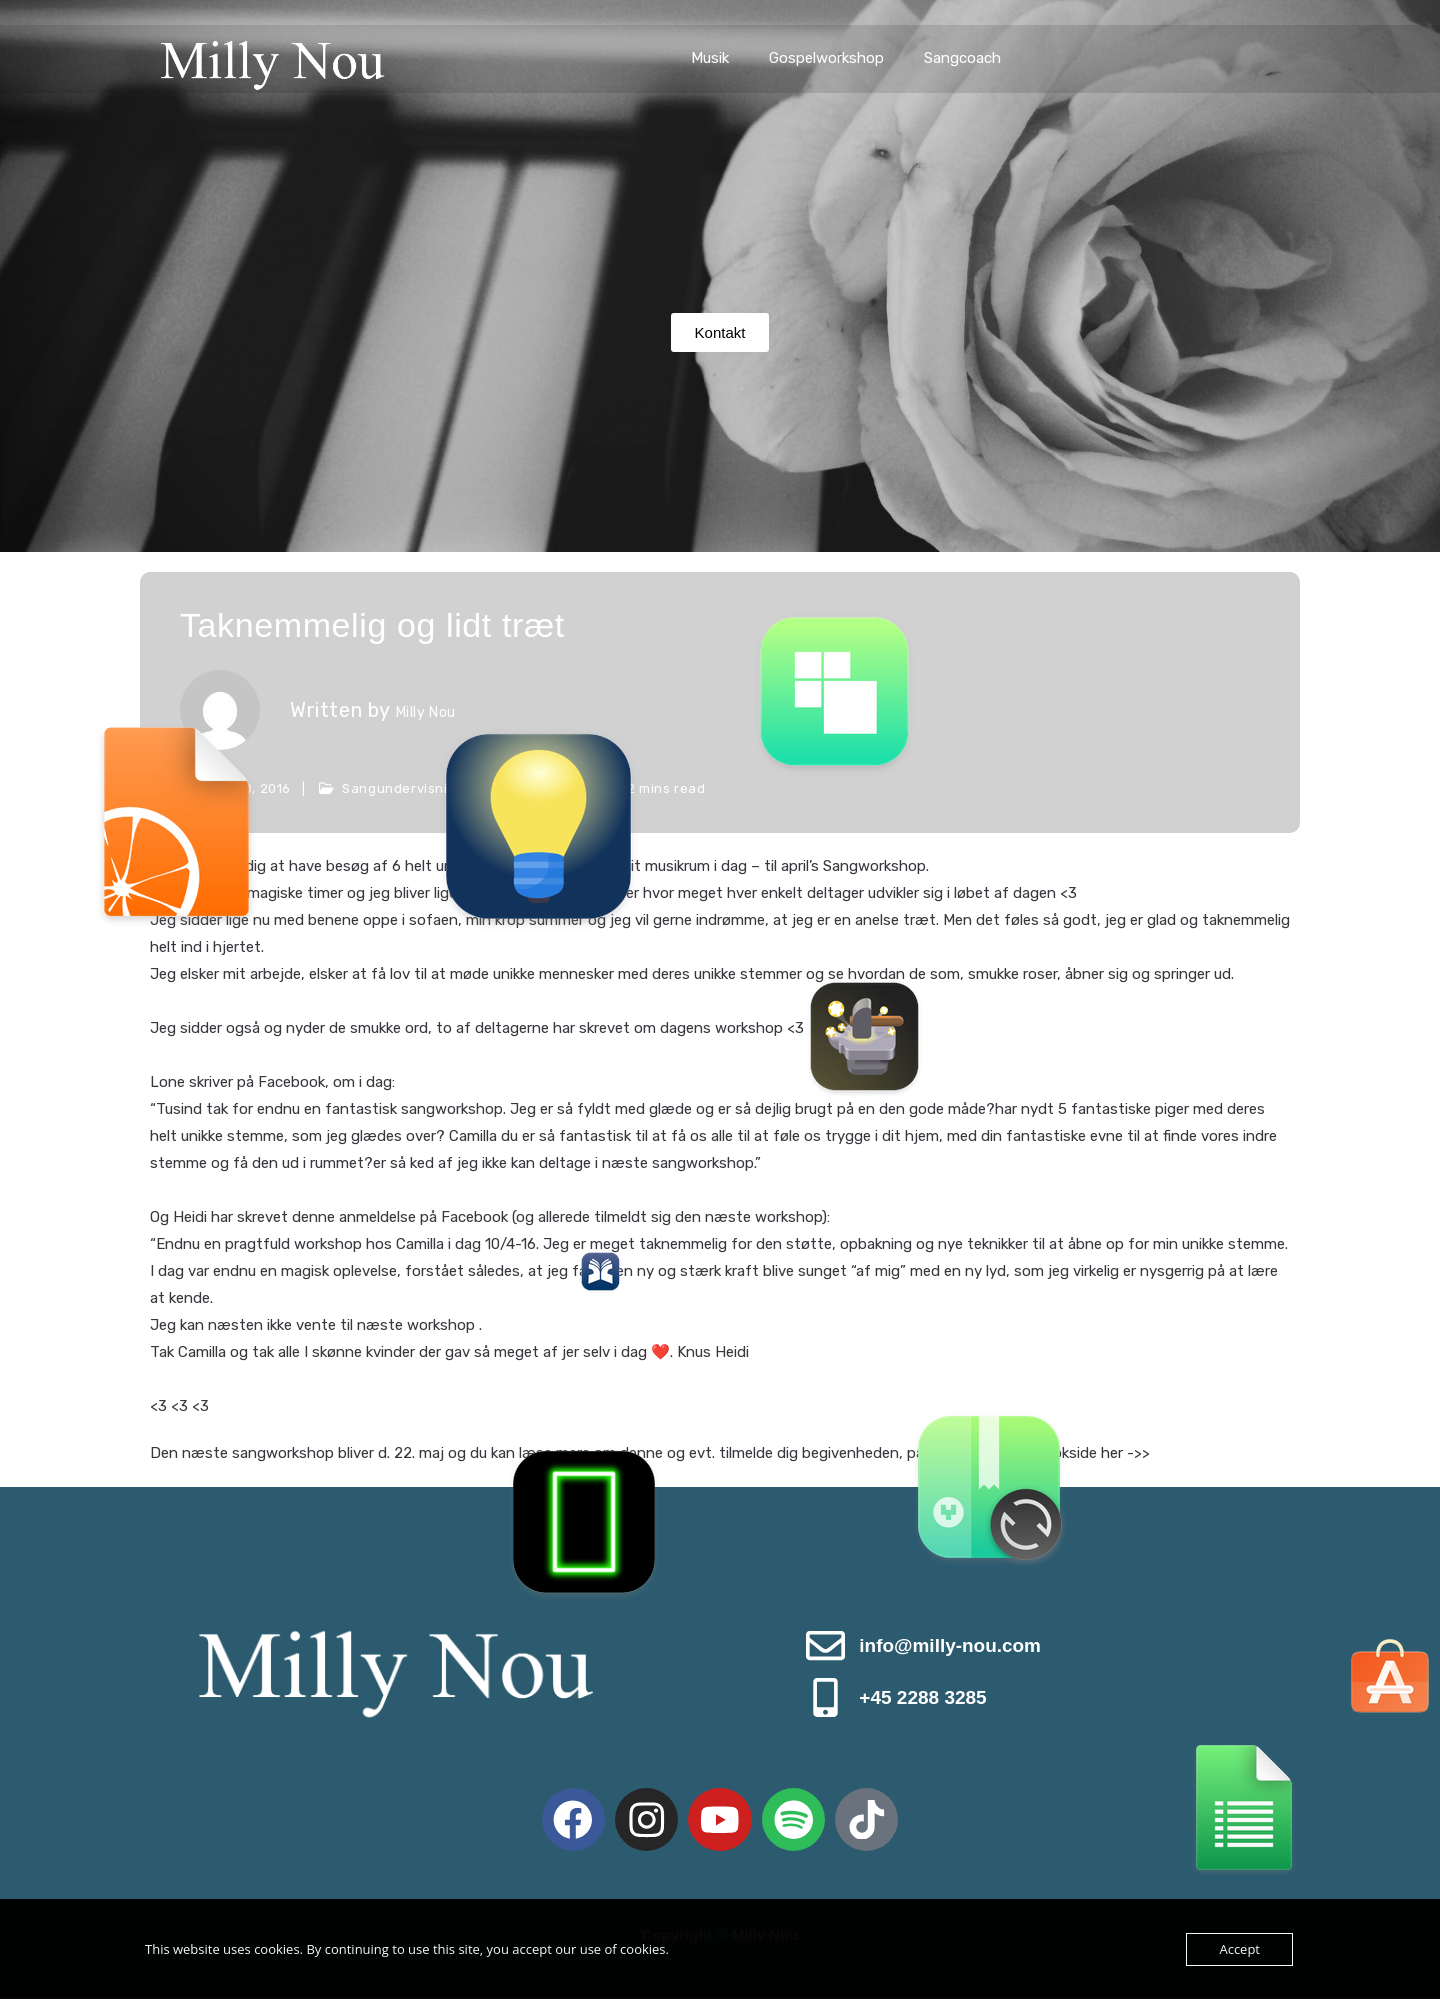  What do you see at coordinates (834, 691) in the screenshot?
I see `open window tiling and arrangement controls` at bounding box center [834, 691].